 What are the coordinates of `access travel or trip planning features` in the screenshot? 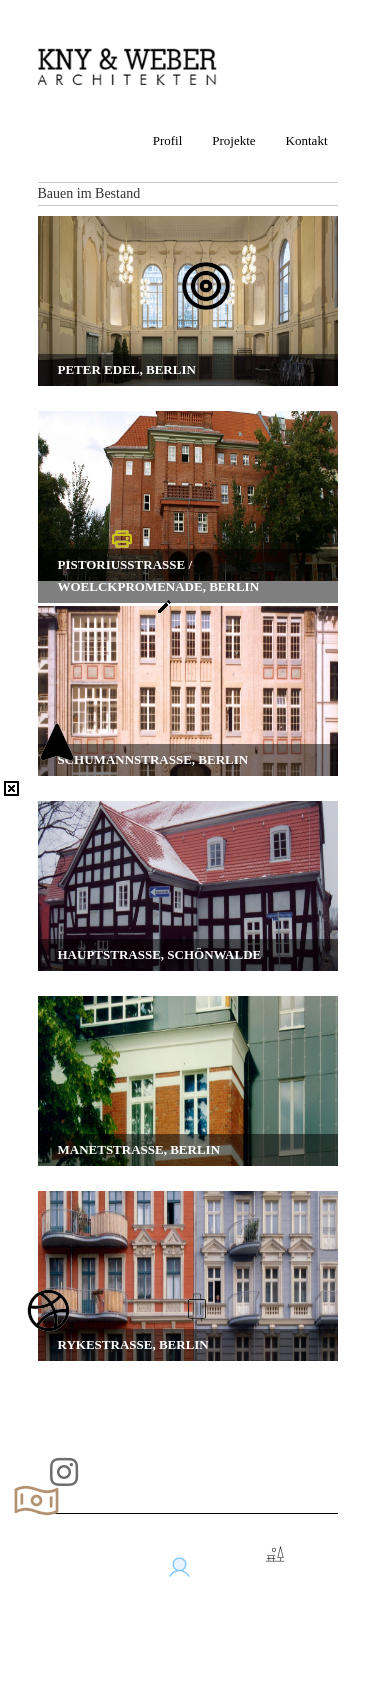 It's located at (197, 1308).